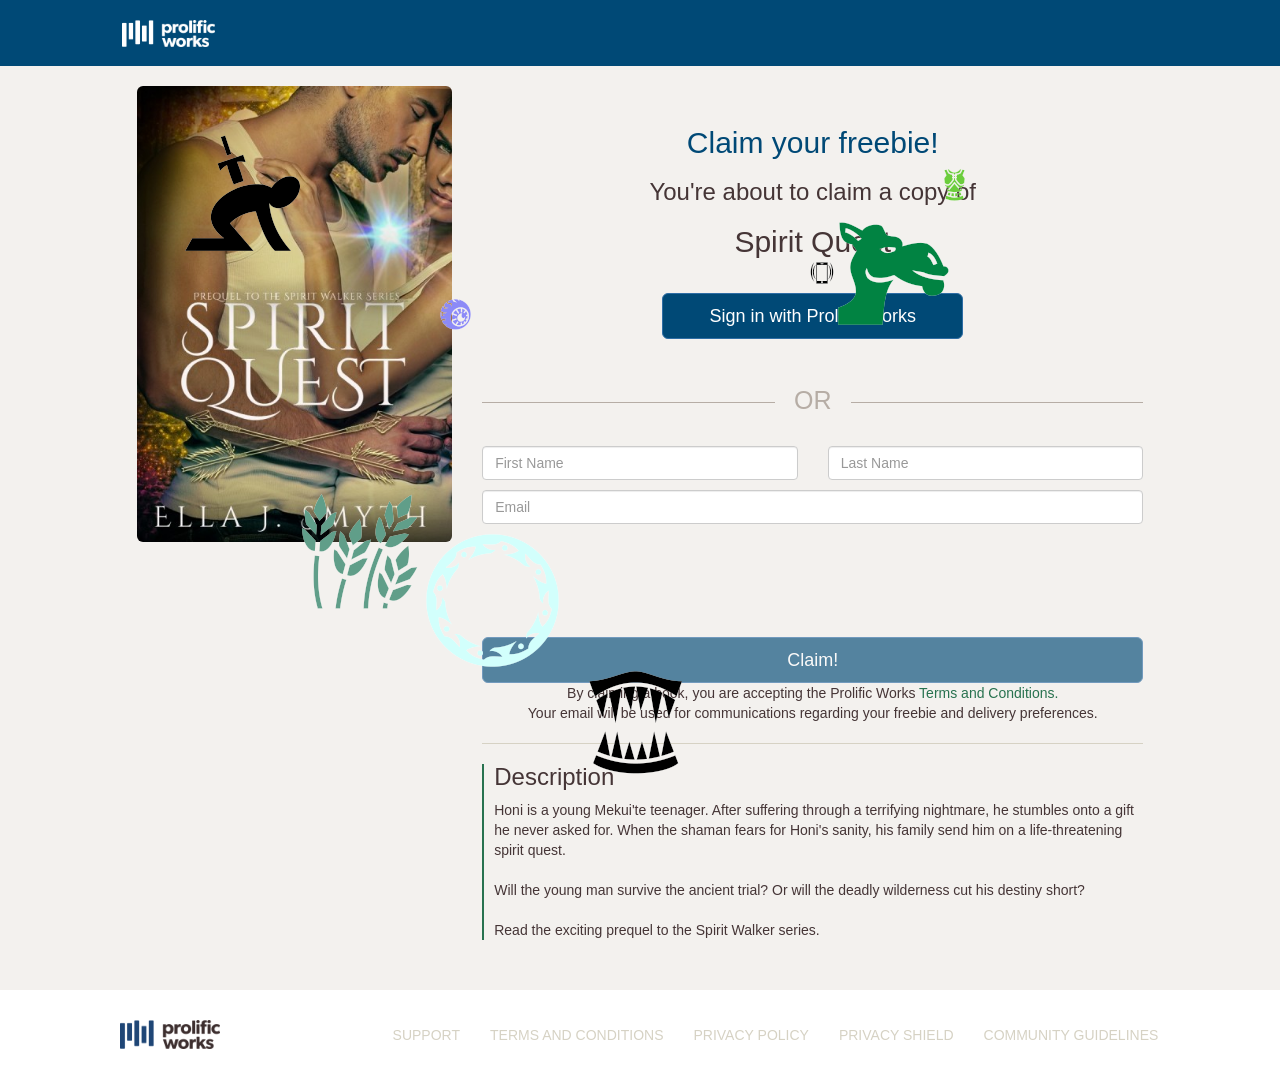  Describe the element at coordinates (822, 273) in the screenshot. I see `incoming call or notification alert` at that location.